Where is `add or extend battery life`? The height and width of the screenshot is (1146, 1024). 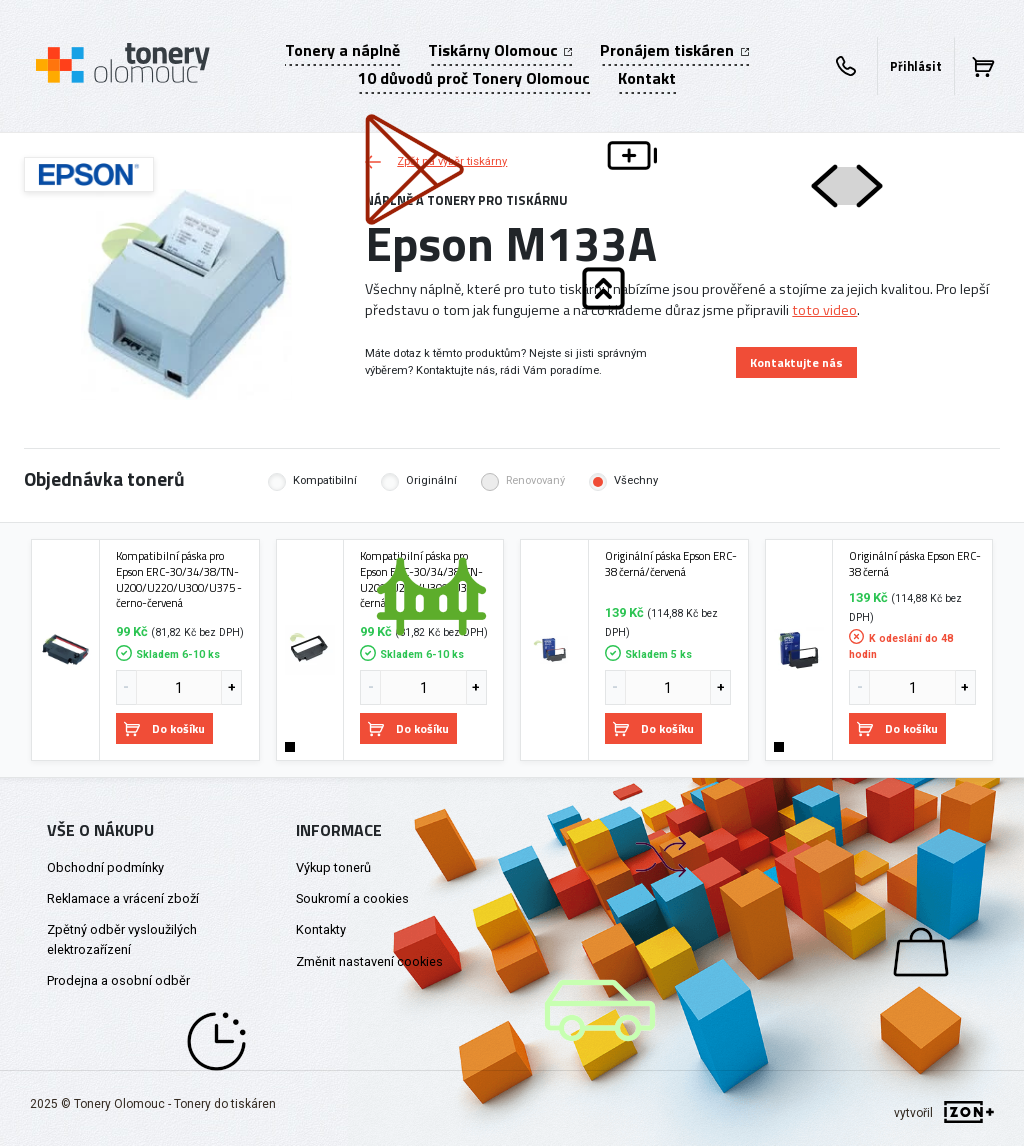
add or extend battery life is located at coordinates (631, 155).